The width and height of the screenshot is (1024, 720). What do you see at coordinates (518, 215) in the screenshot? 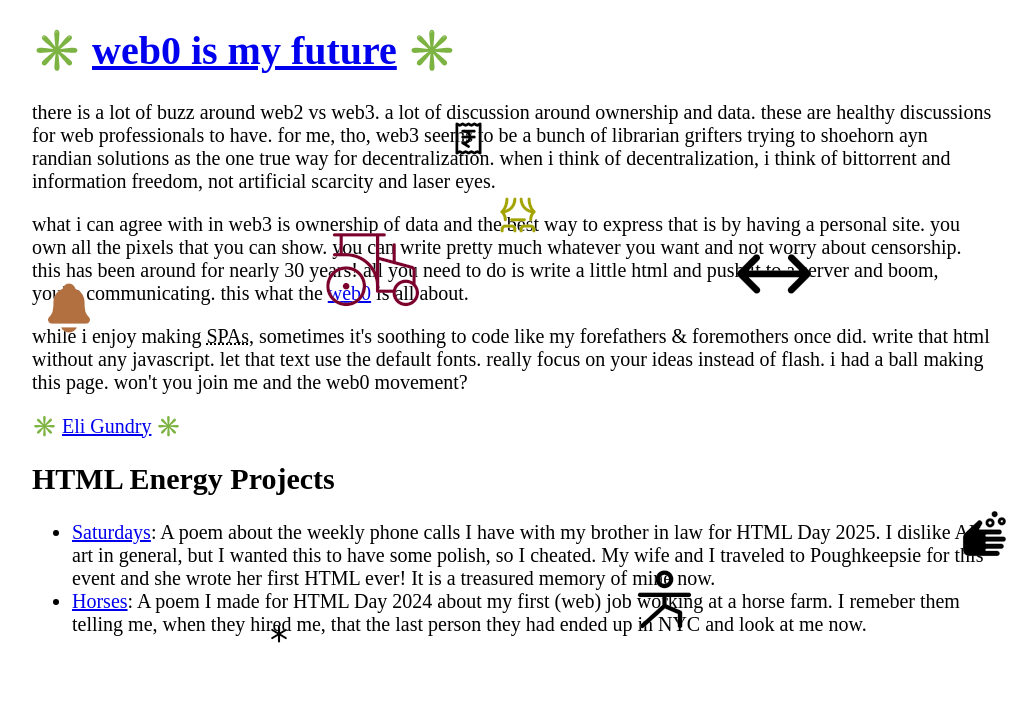
I see `access theater or cinema listings` at bounding box center [518, 215].